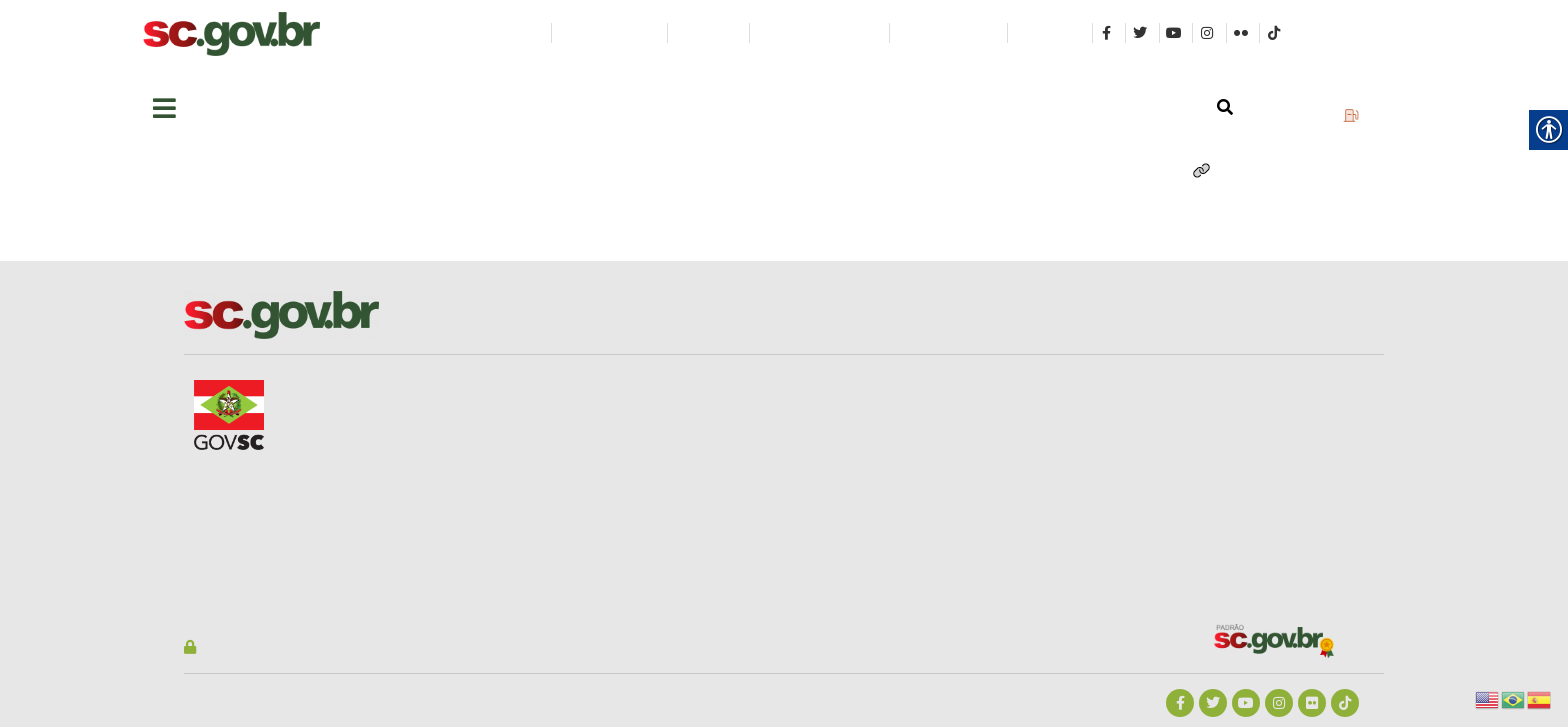  I want to click on copy or share a link, so click(1201, 170).